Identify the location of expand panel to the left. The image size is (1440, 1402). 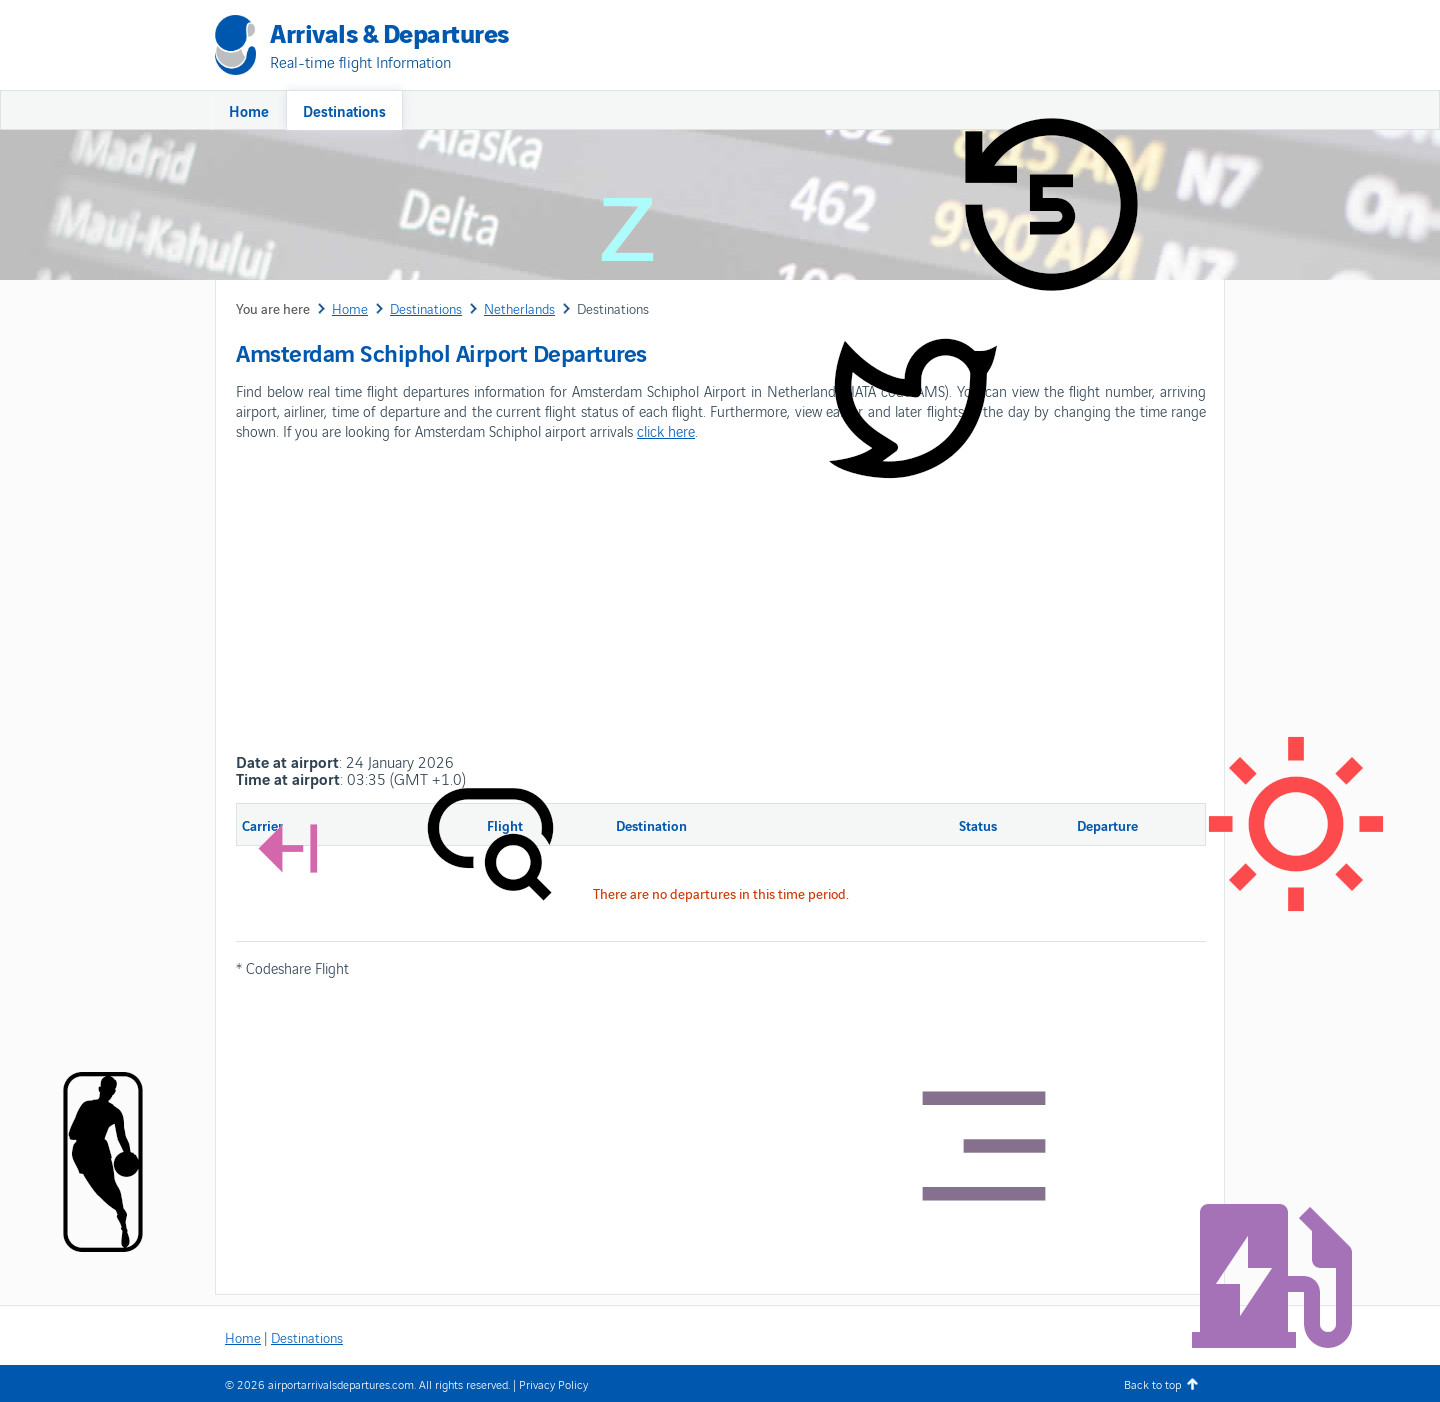
(289, 848).